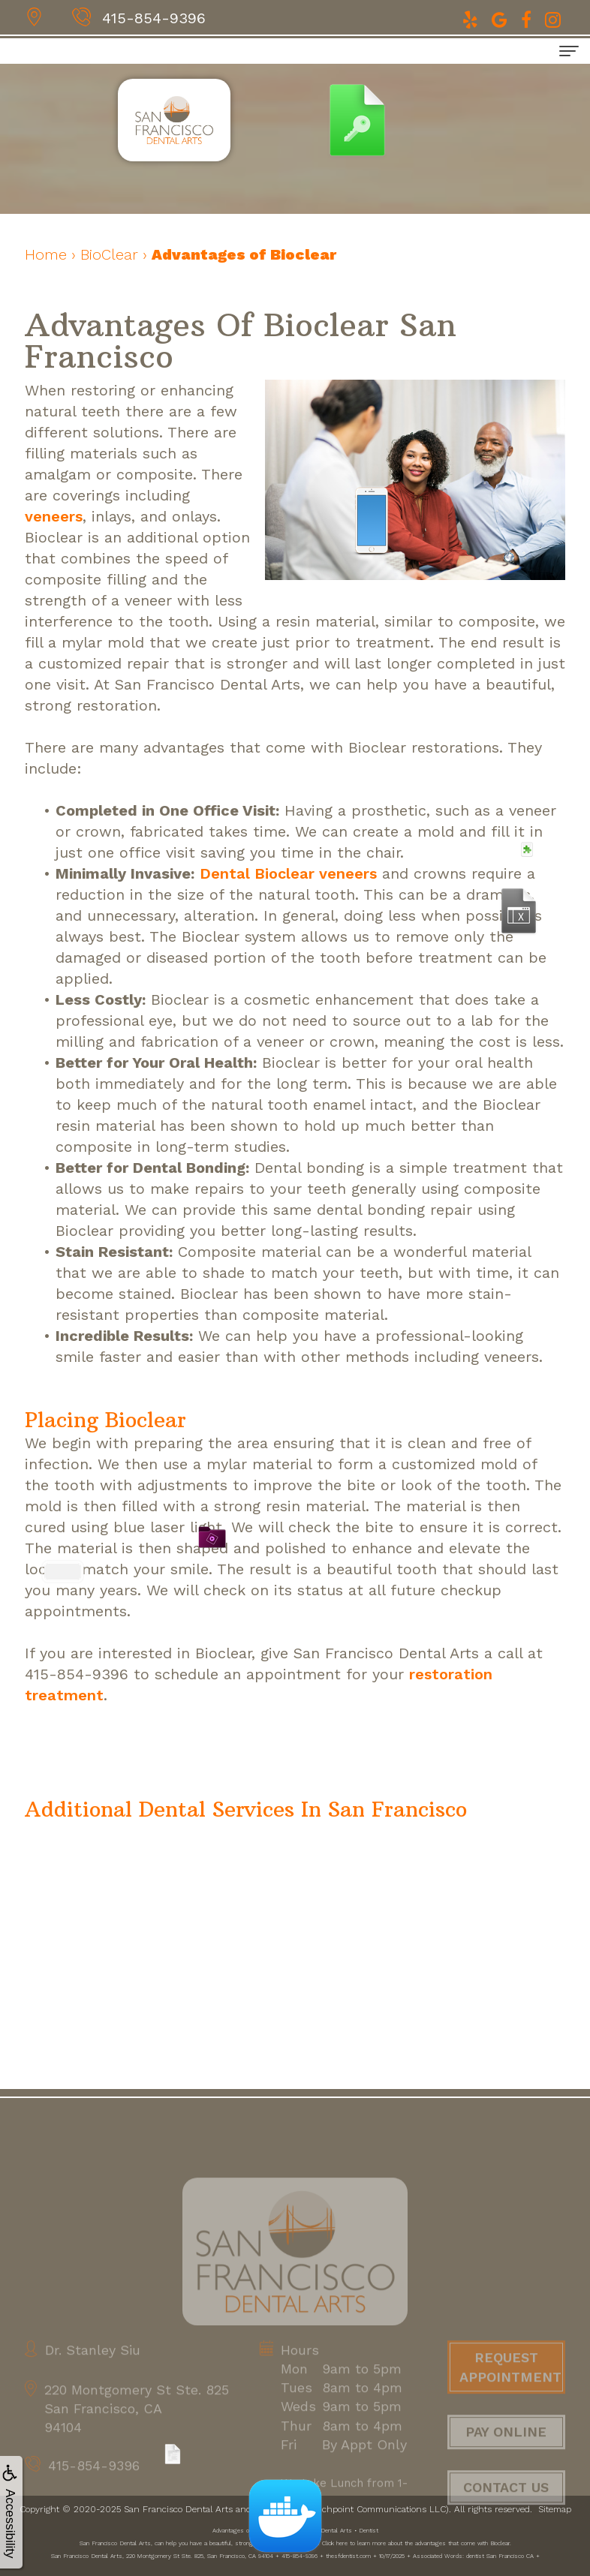  What do you see at coordinates (285, 2516) in the screenshot?
I see `open Docker desktop application` at bounding box center [285, 2516].